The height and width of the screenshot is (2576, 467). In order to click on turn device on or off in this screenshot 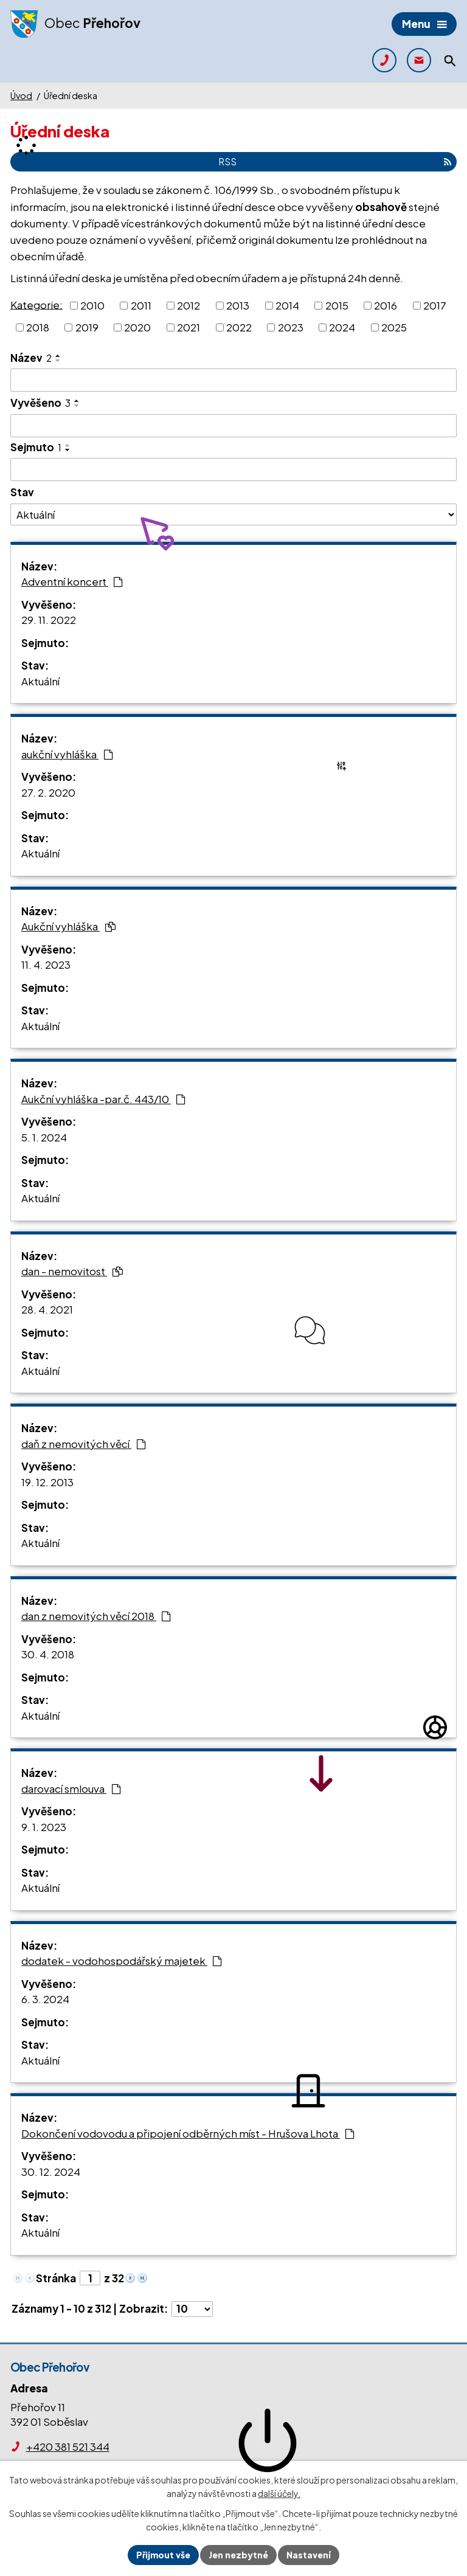, I will do `click(268, 2440)`.